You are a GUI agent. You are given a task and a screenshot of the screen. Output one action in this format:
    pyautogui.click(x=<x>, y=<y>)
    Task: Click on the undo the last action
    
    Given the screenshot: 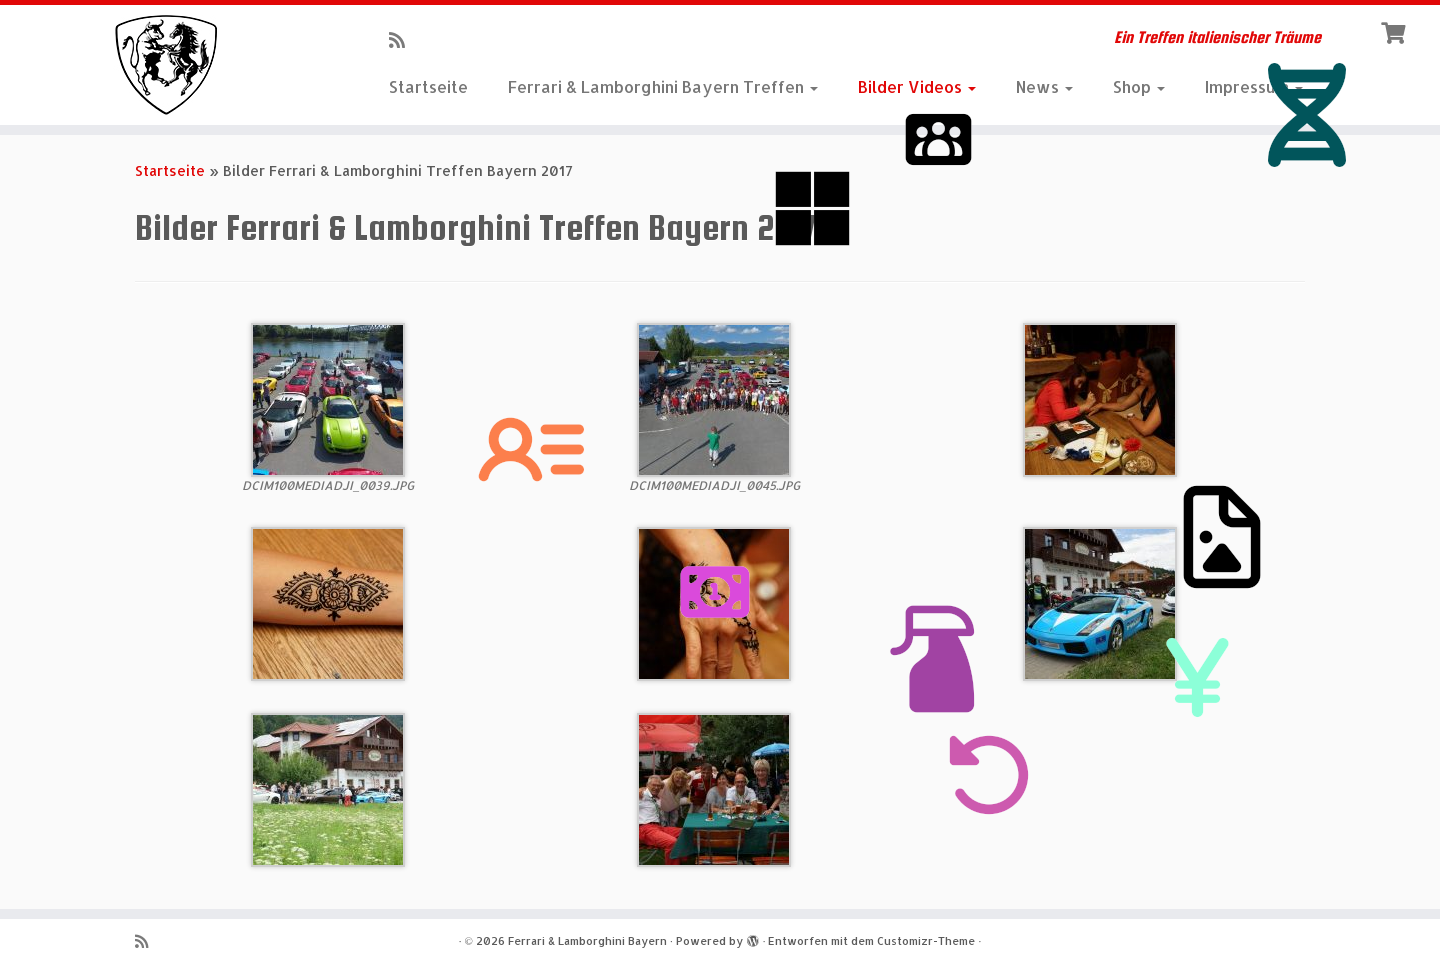 What is the action you would take?
    pyautogui.click(x=989, y=775)
    